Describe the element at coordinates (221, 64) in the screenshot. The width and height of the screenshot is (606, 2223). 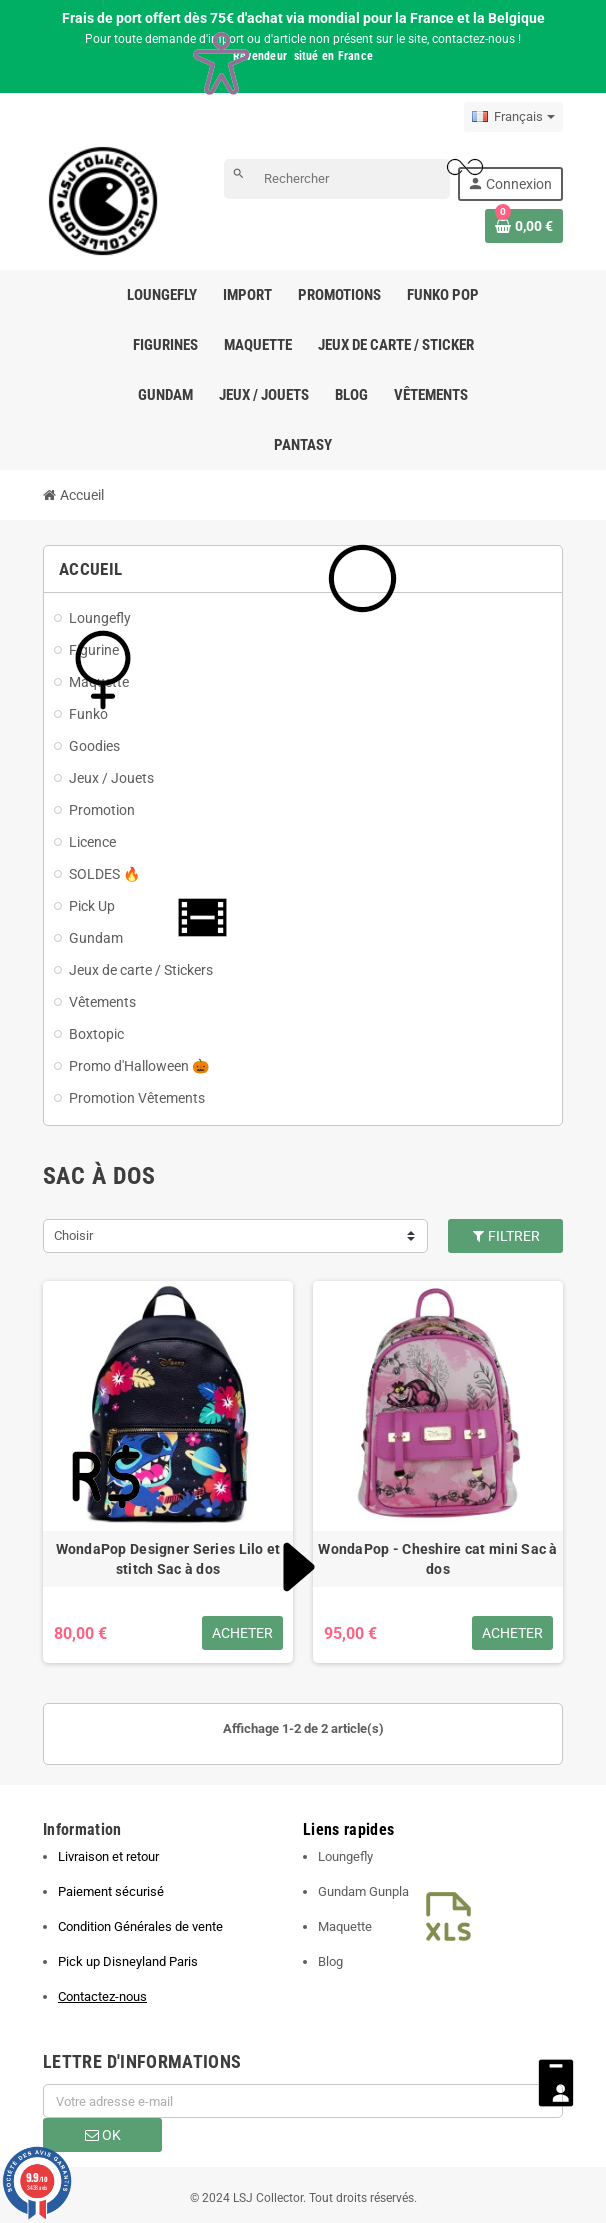
I see `accessibility settings or features` at that location.